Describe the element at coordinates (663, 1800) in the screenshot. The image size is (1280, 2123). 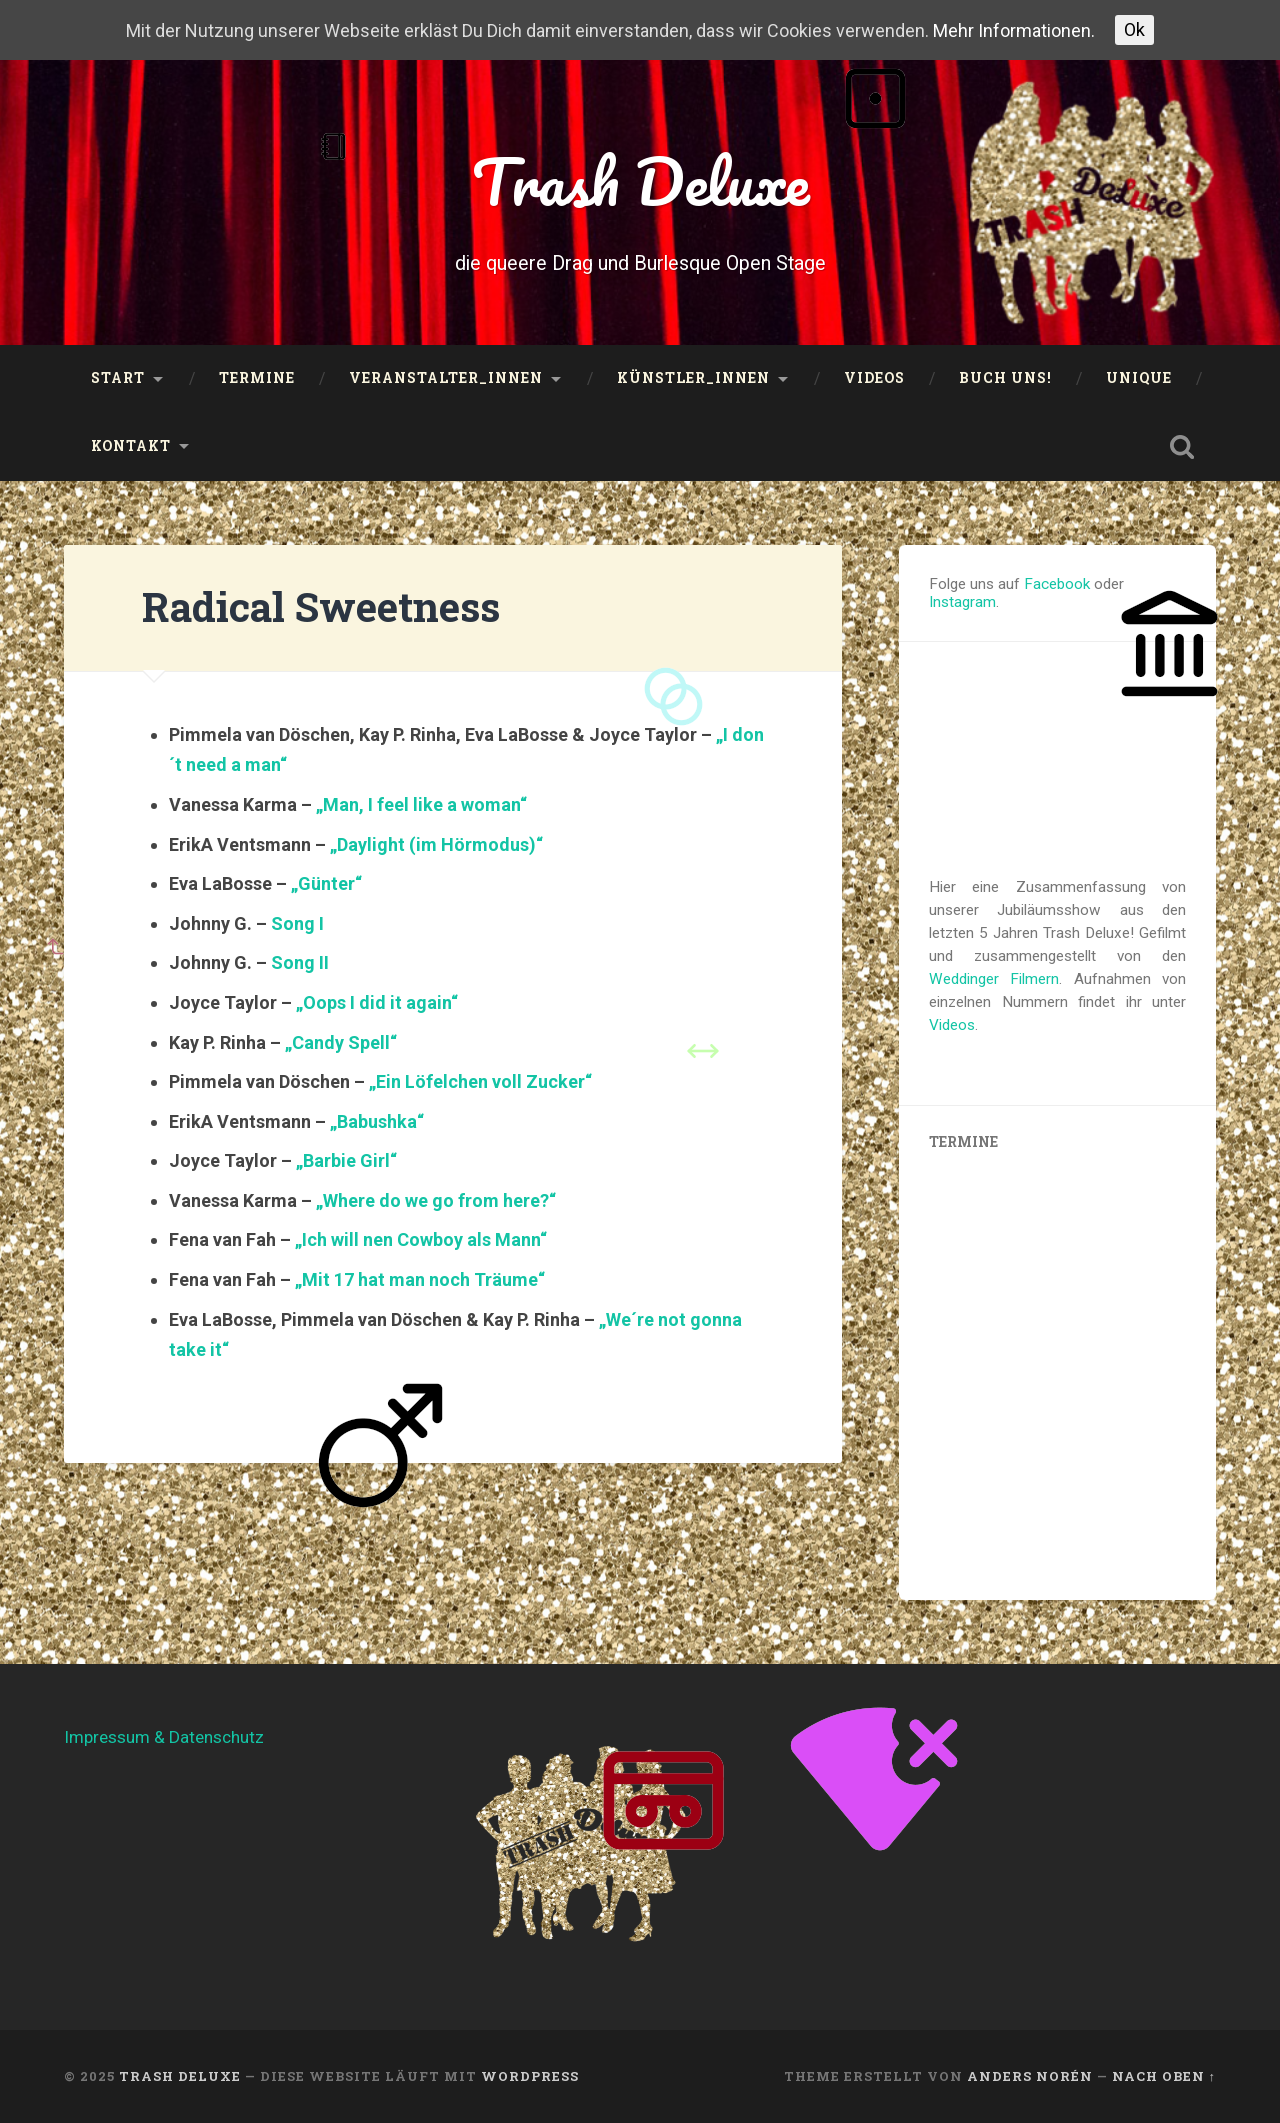
I see `access video archive or recordings` at that location.